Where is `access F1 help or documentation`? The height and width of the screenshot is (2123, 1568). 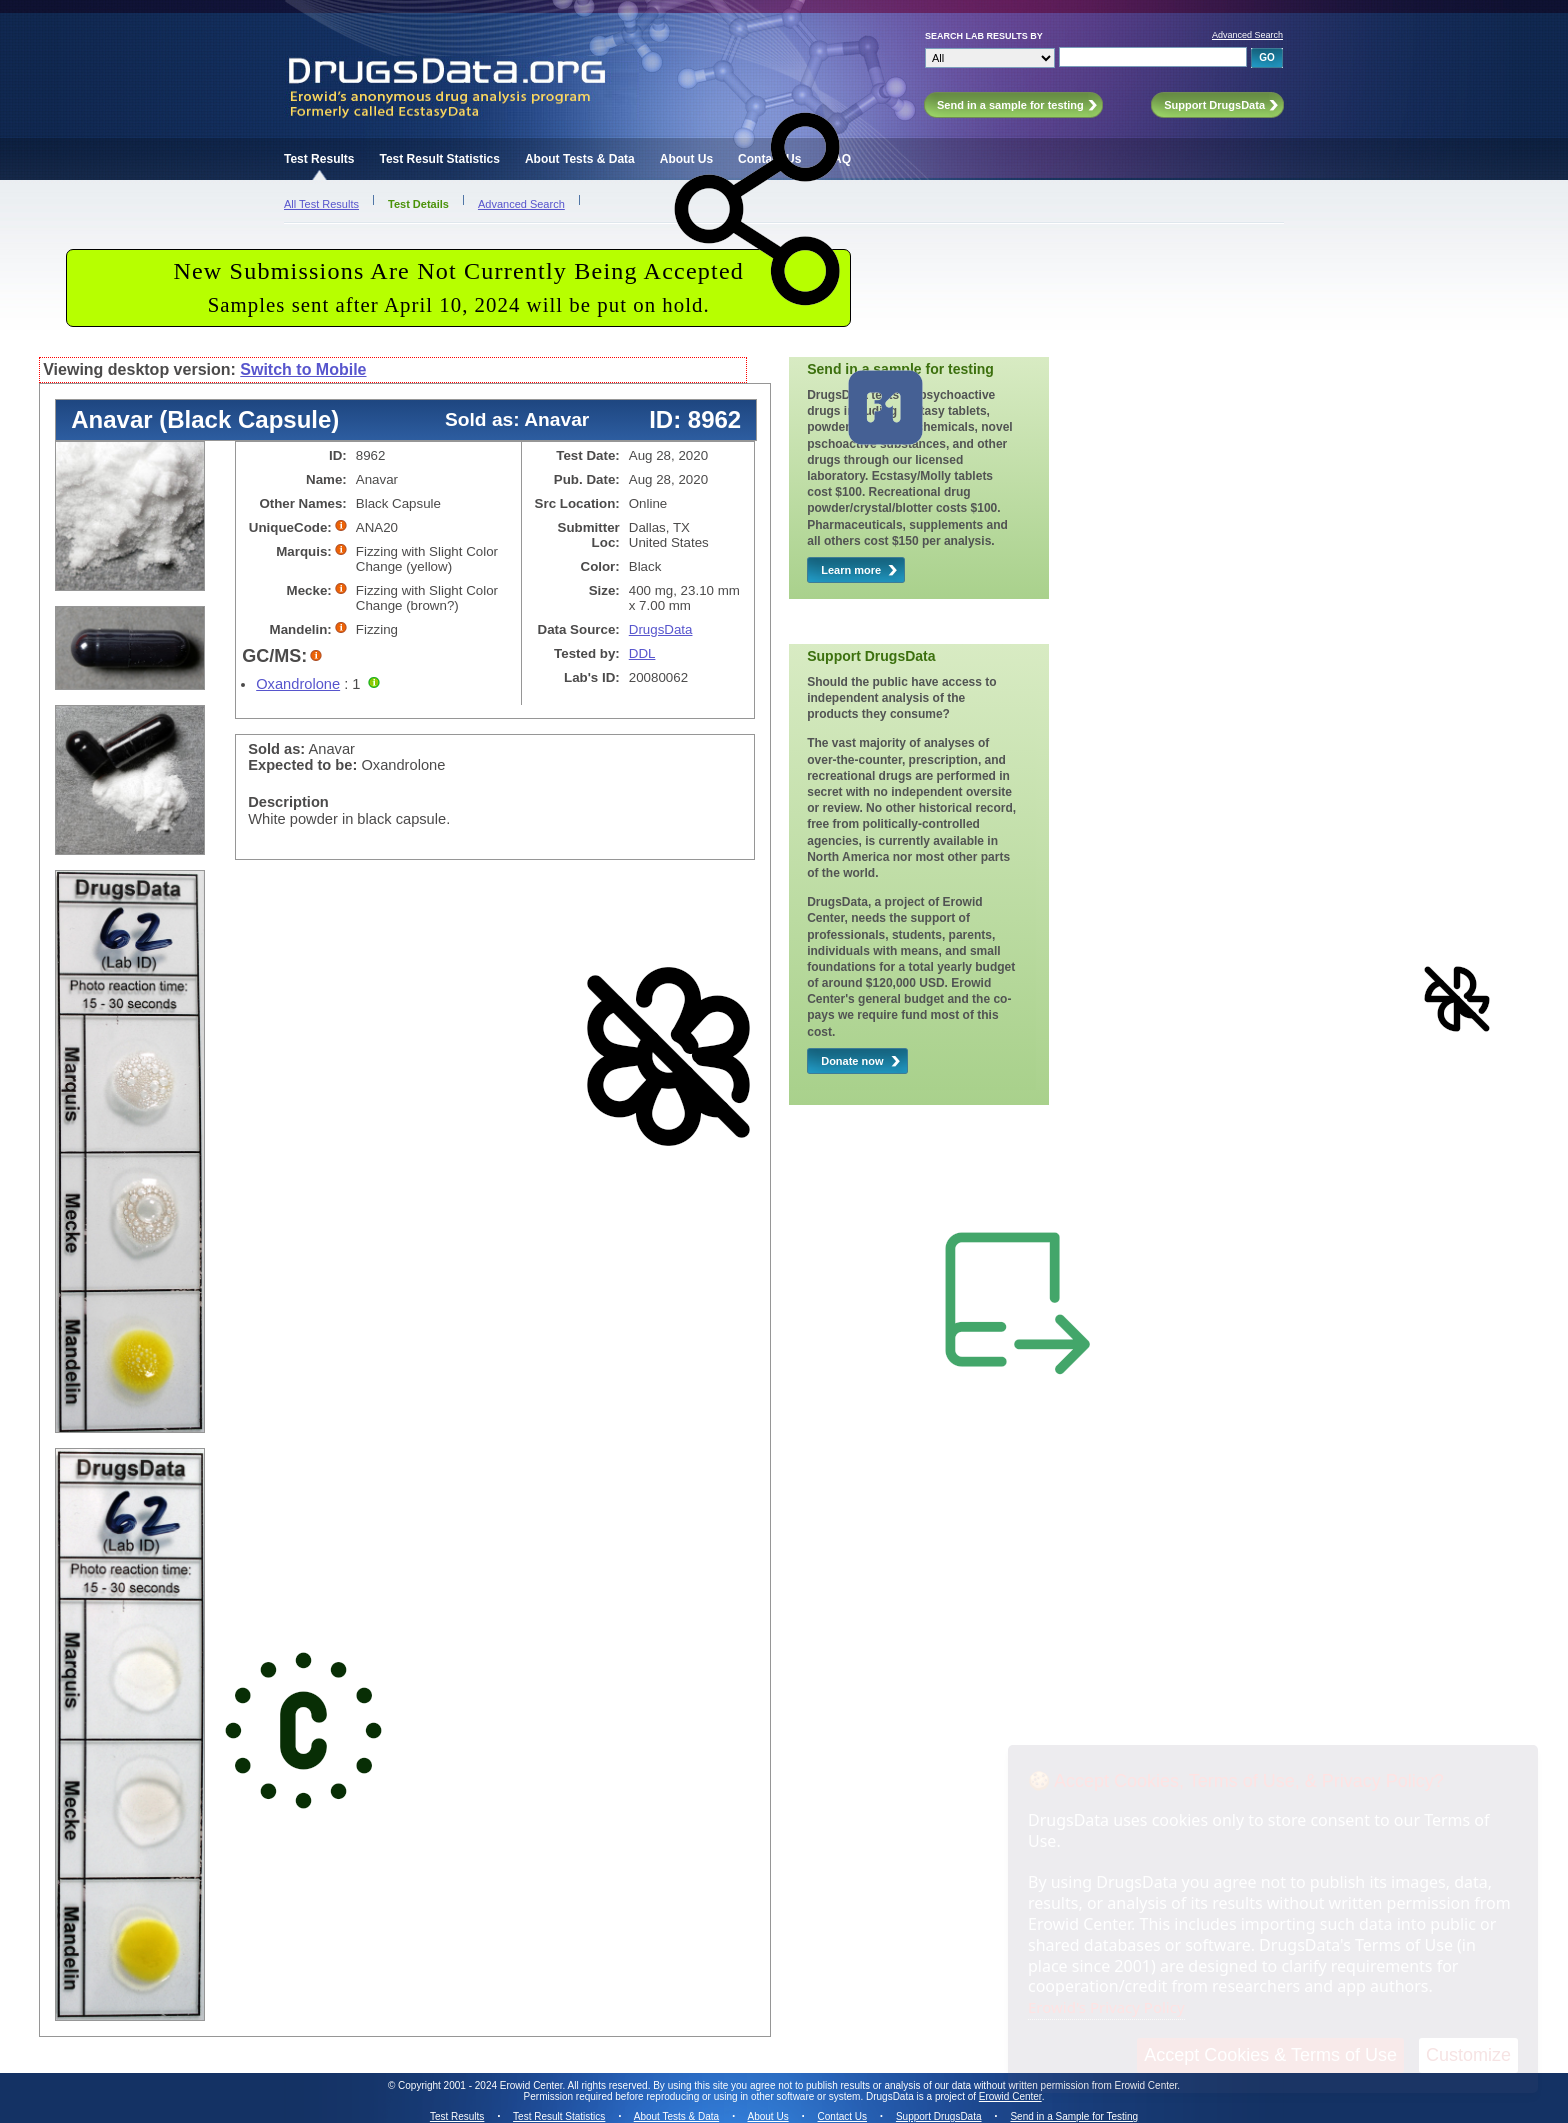 access F1 help or documentation is located at coordinates (885, 407).